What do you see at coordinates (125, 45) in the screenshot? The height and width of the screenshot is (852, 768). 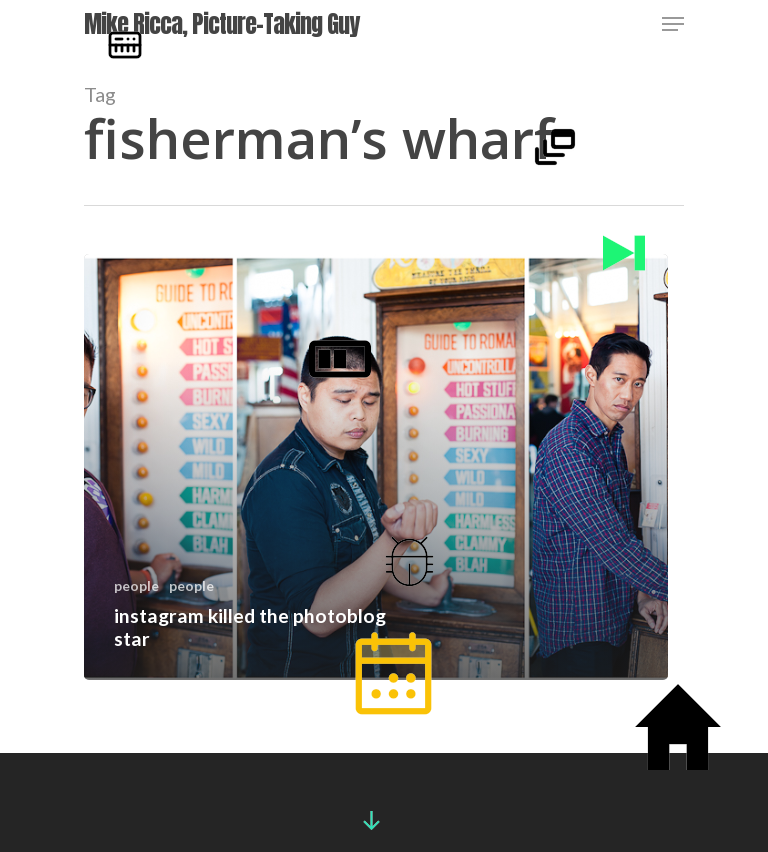 I see `open music keyboard or piano tool` at bounding box center [125, 45].